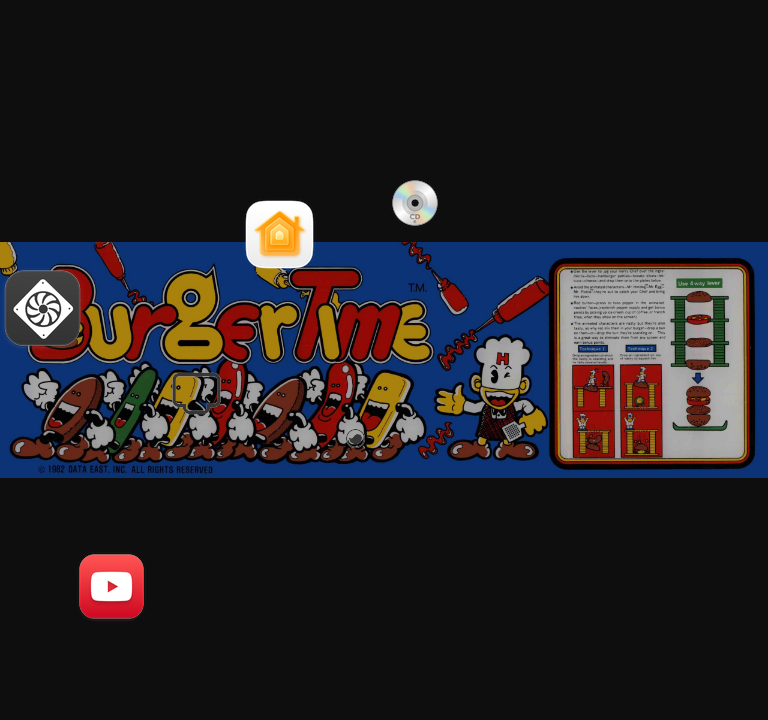 The height and width of the screenshot is (720, 768). Describe the element at coordinates (42, 309) in the screenshot. I see `open engineering or developer settings` at that location.